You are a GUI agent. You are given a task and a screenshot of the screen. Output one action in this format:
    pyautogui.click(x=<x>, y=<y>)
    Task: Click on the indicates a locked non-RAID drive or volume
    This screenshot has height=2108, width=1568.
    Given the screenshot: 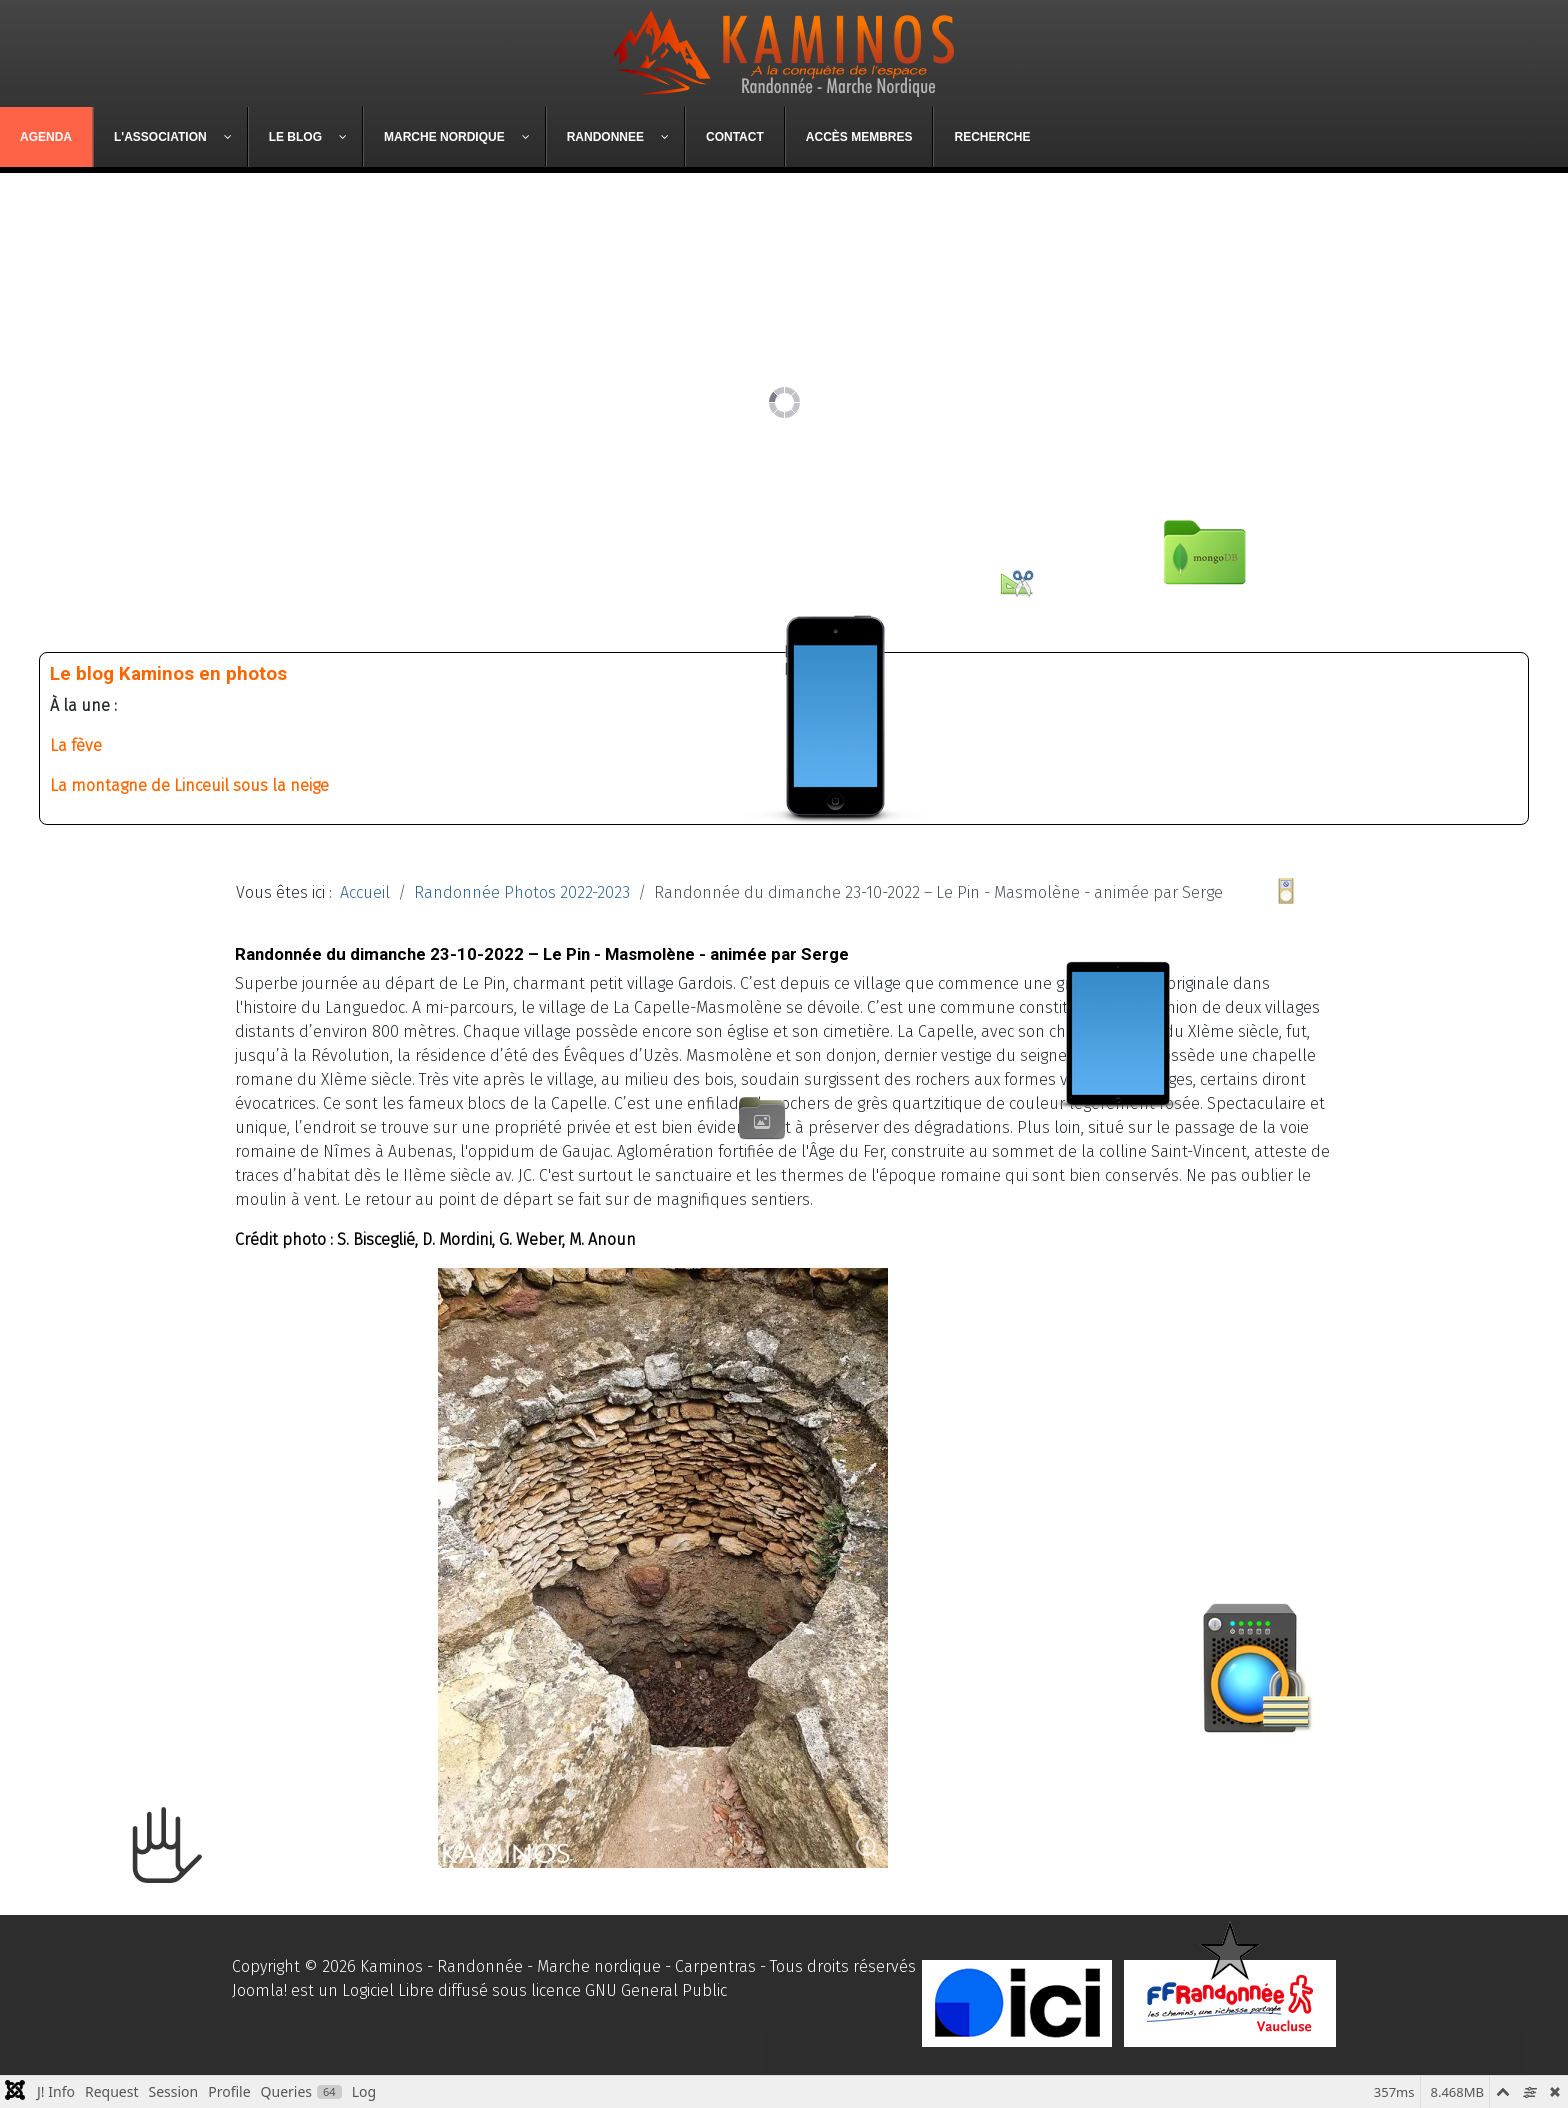 What is the action you would take?
    pyautogui.click(x=1250, y=1668)
    